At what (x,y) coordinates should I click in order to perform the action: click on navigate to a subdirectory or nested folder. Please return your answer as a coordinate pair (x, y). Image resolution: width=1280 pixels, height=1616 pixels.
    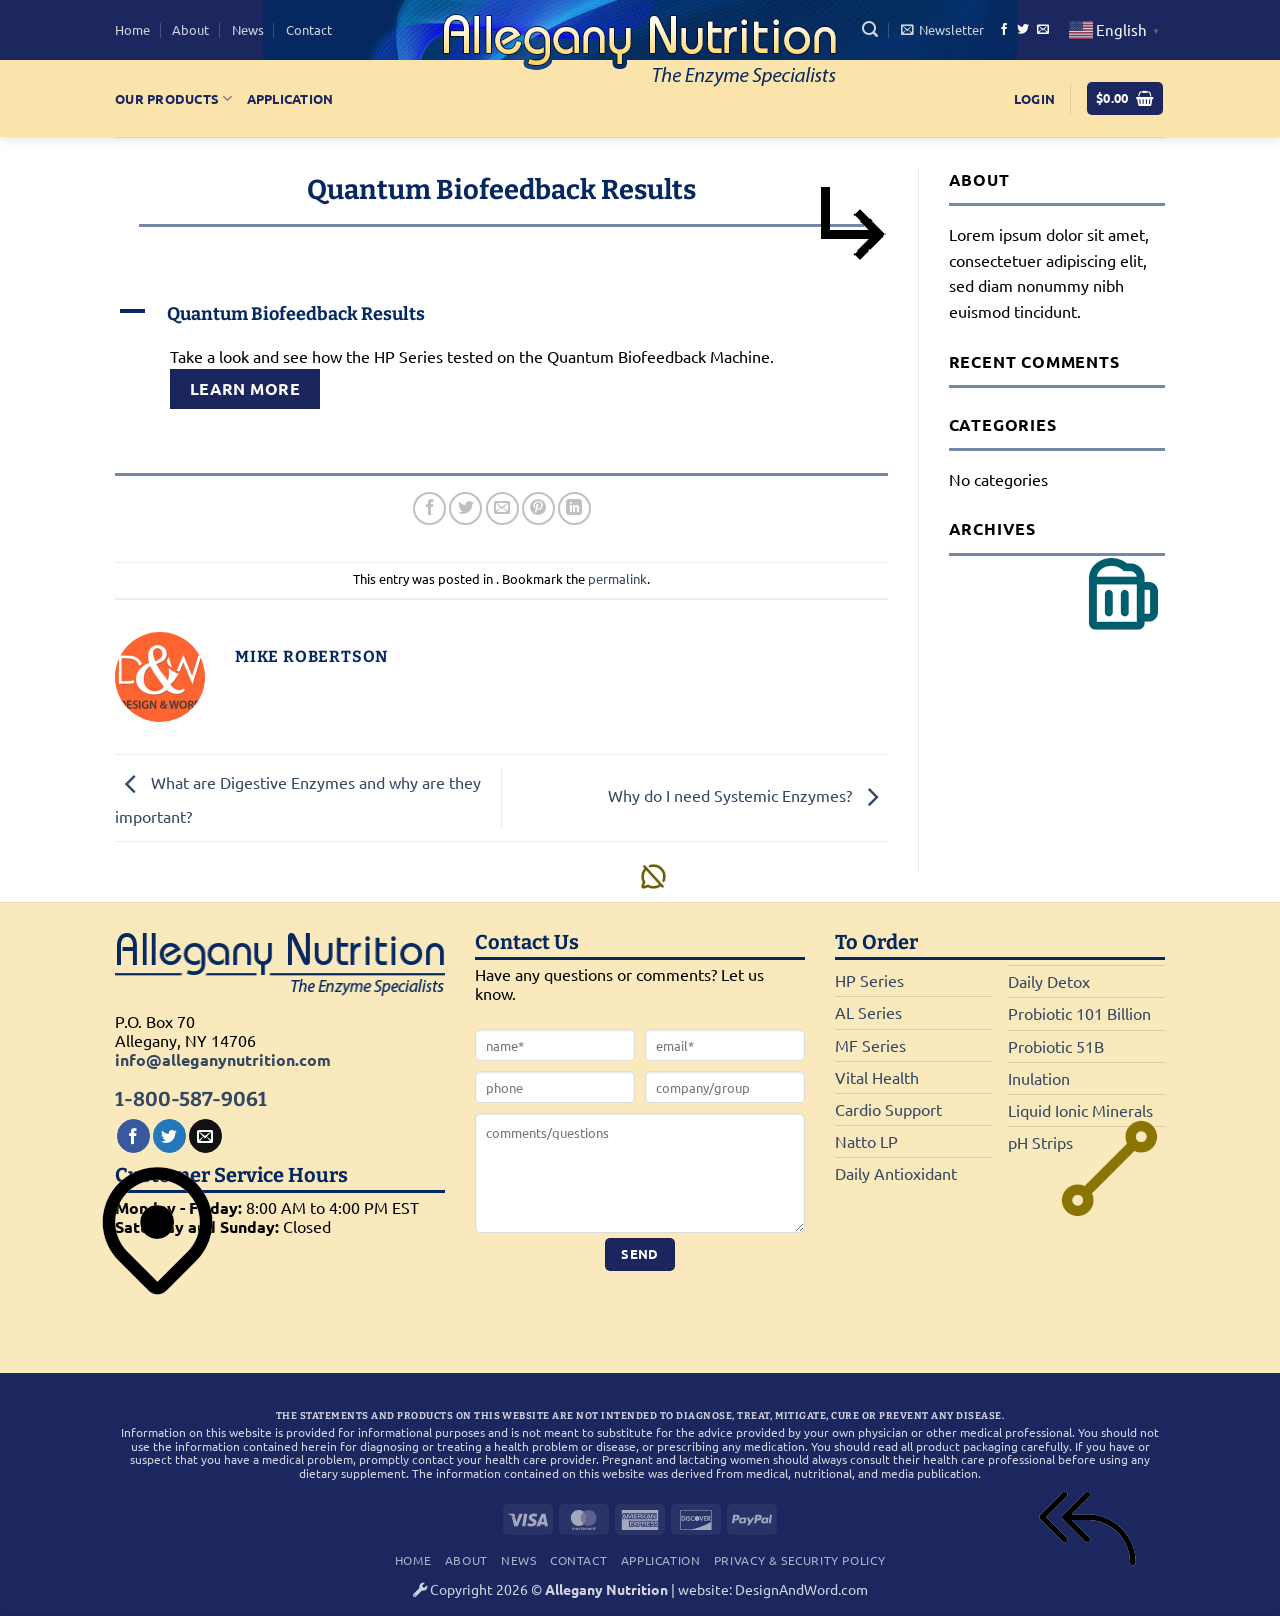
    Looking at the image, I should click on (855, 221).